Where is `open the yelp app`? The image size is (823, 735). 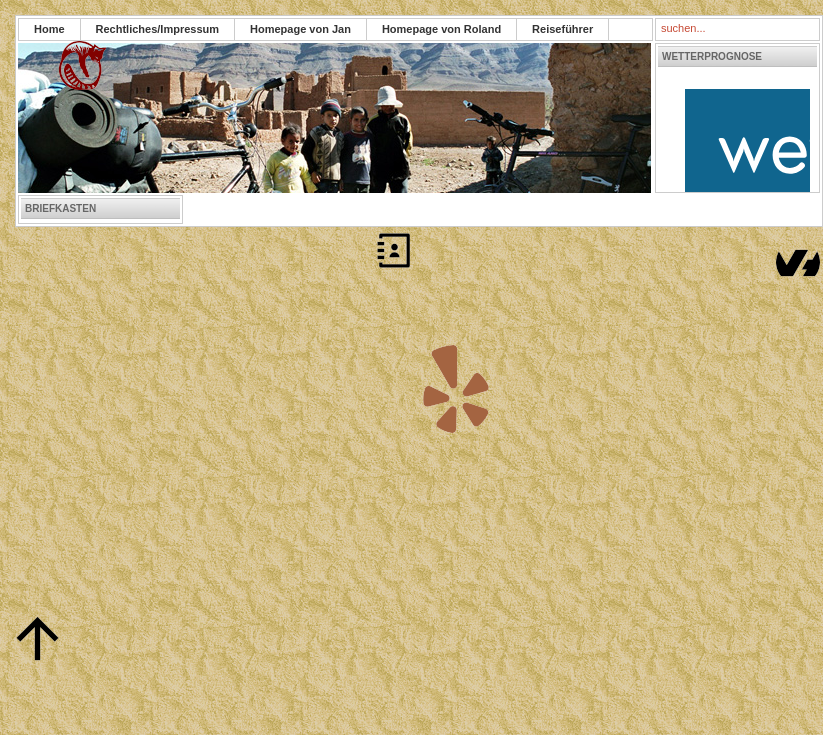 open the yelp app is located at coordinates (456, 389).